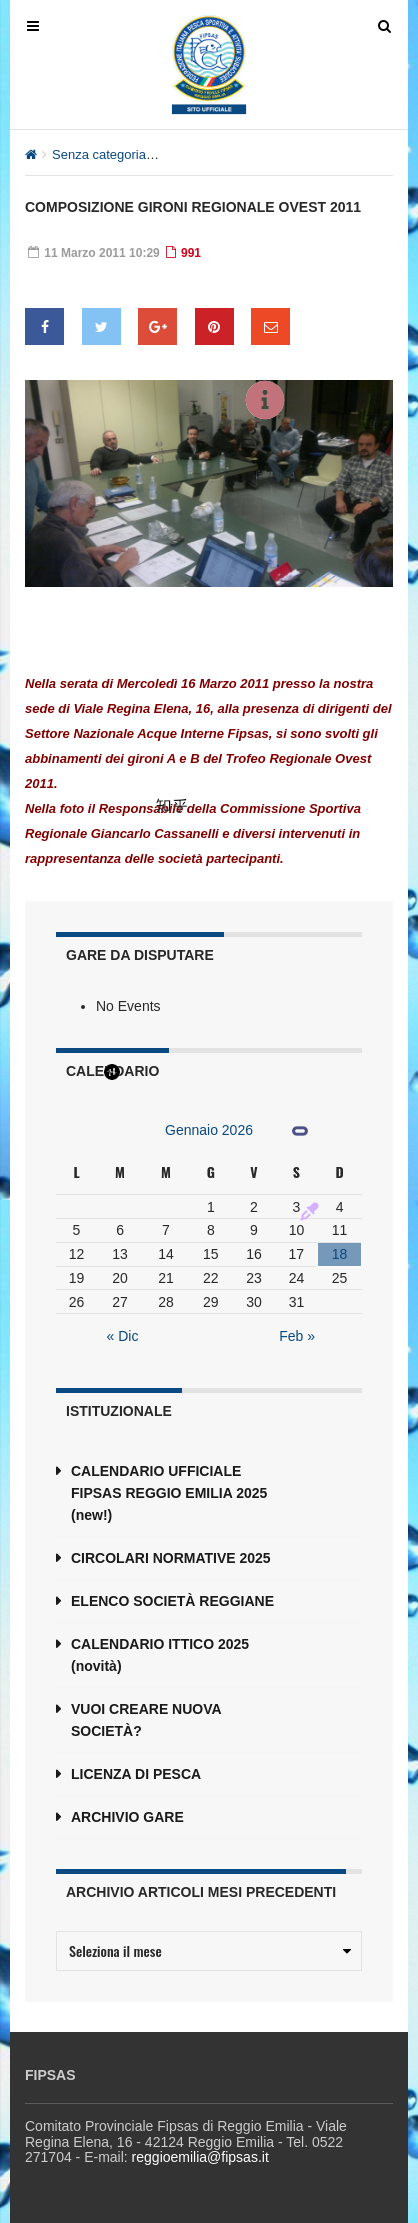 The image size is (418, 2223). I want to click on open zhihu app or website, so click(171, 805).